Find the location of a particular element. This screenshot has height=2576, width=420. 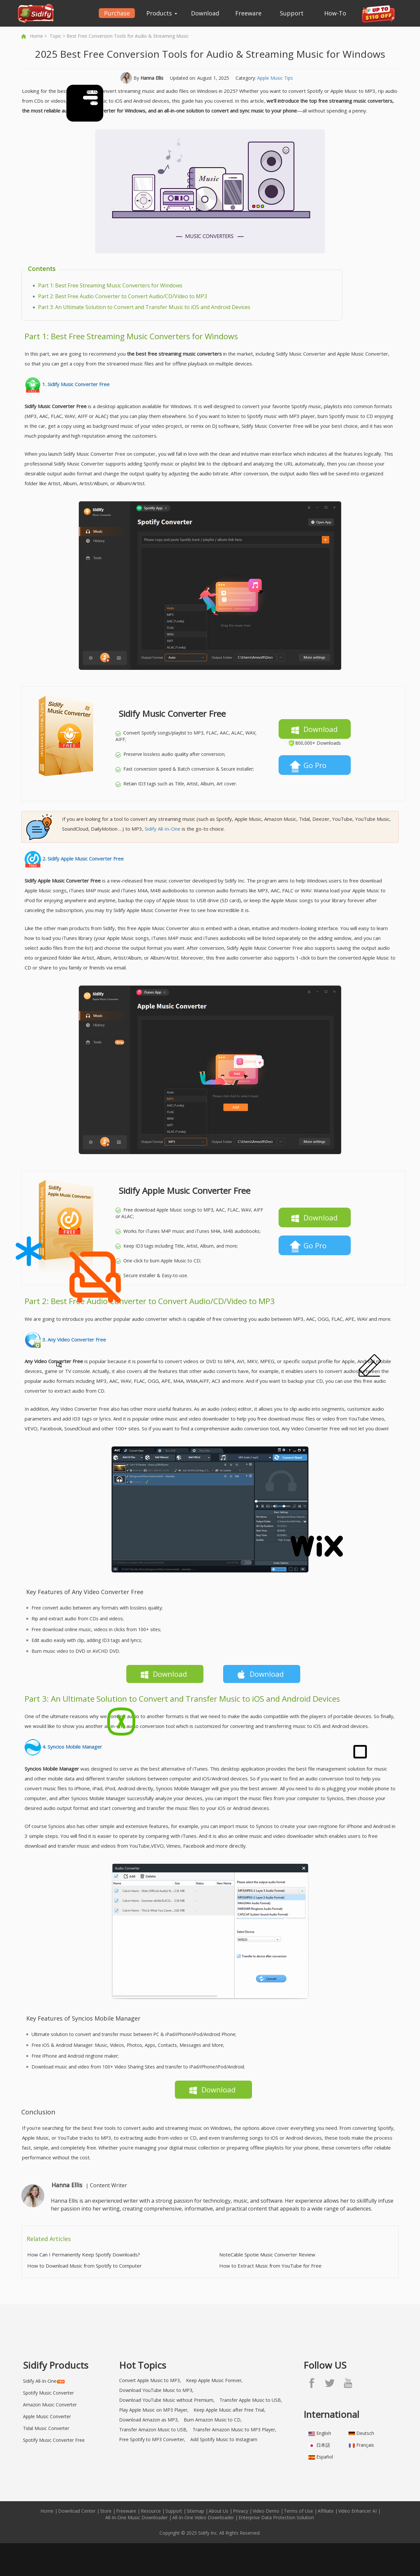

link to Wix website builder is located at coordinates (317, 1546).